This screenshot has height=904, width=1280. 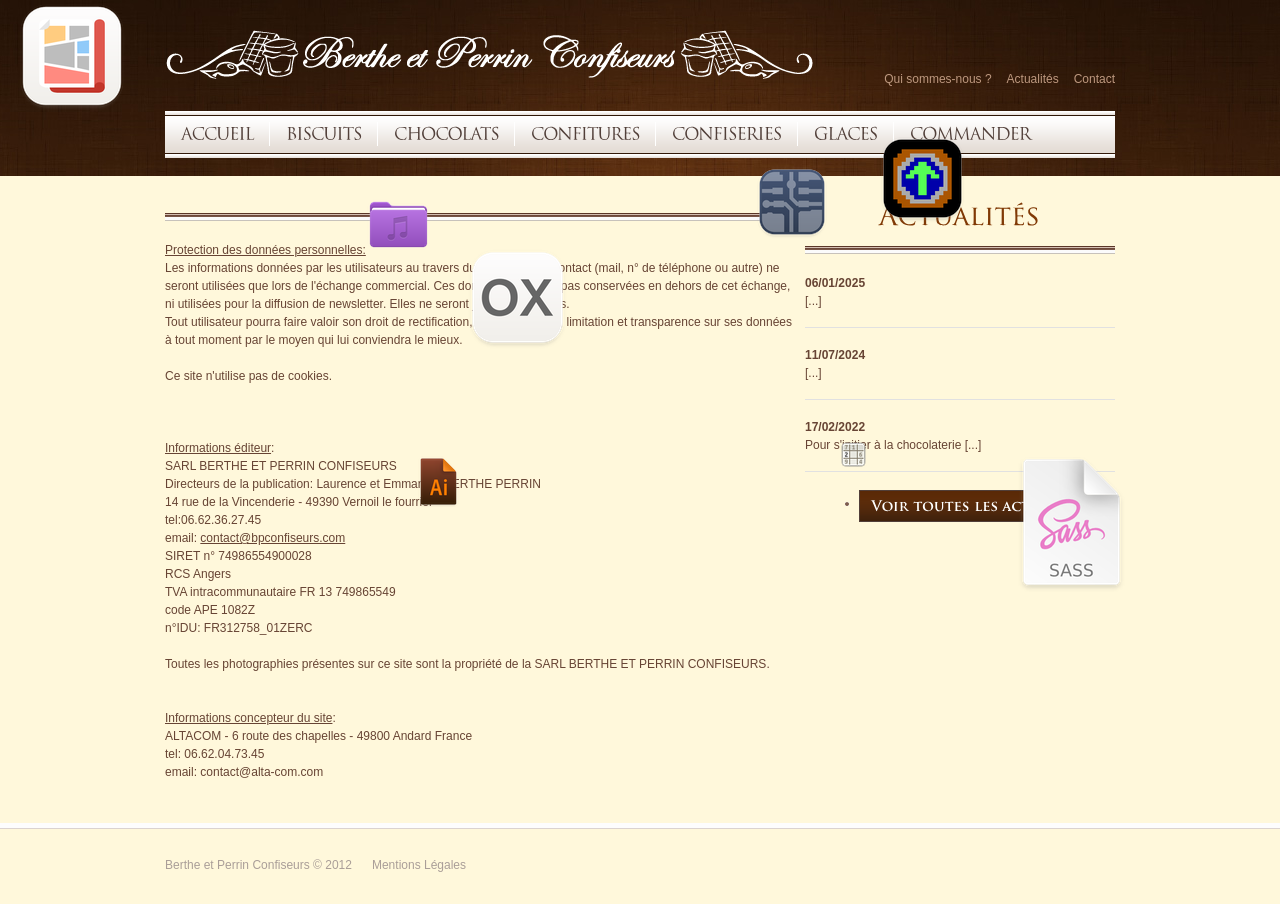 What do you see at coordinates (517, 297) in the screenshot?
I see `launch the OX app` at bounding box center [517, 297].